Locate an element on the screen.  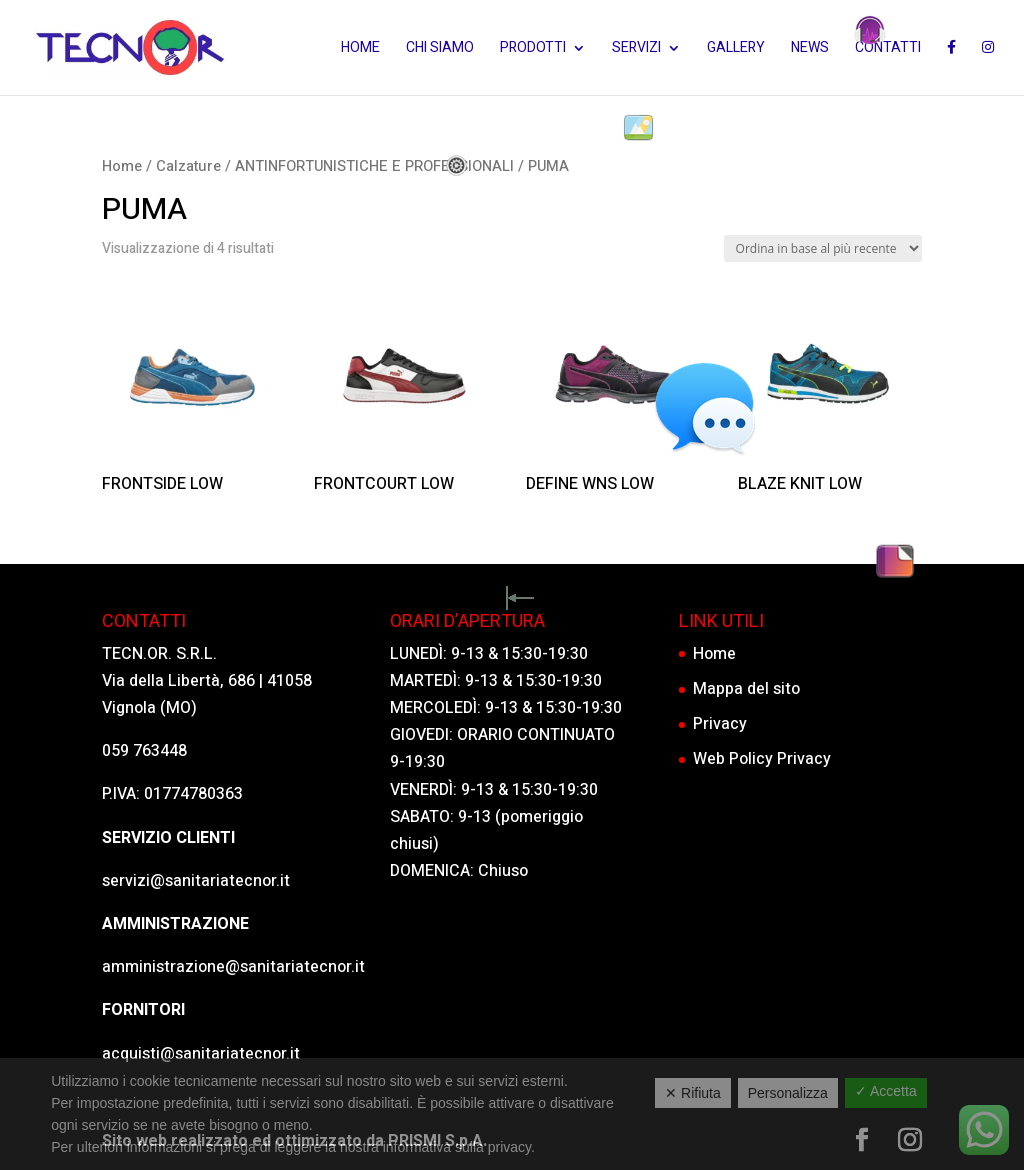
audio headset device connected is located at coordinates (870, 30).